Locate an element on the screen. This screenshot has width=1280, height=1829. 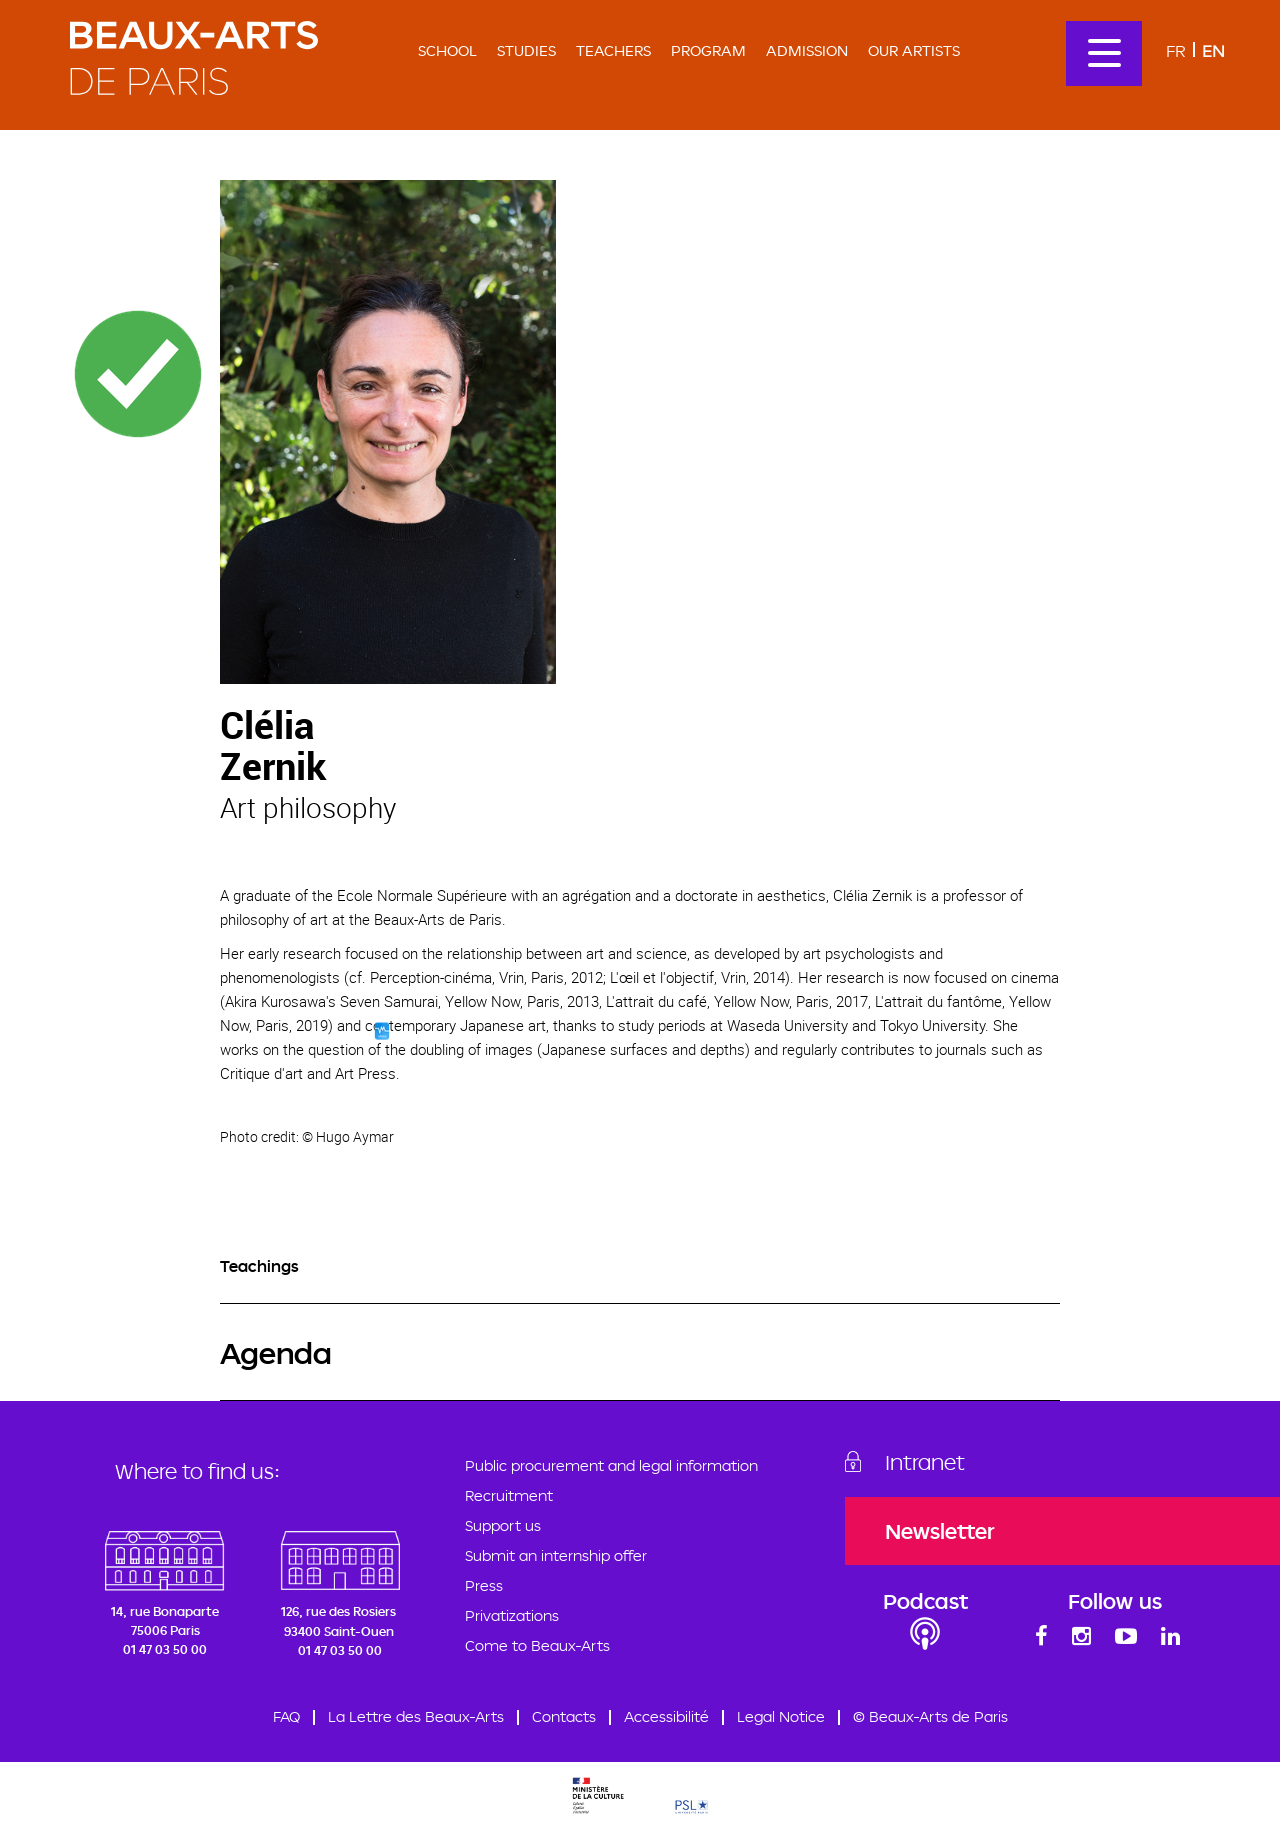
virtualbox virtual machine configuration file is located at coordinates (382, 1031).